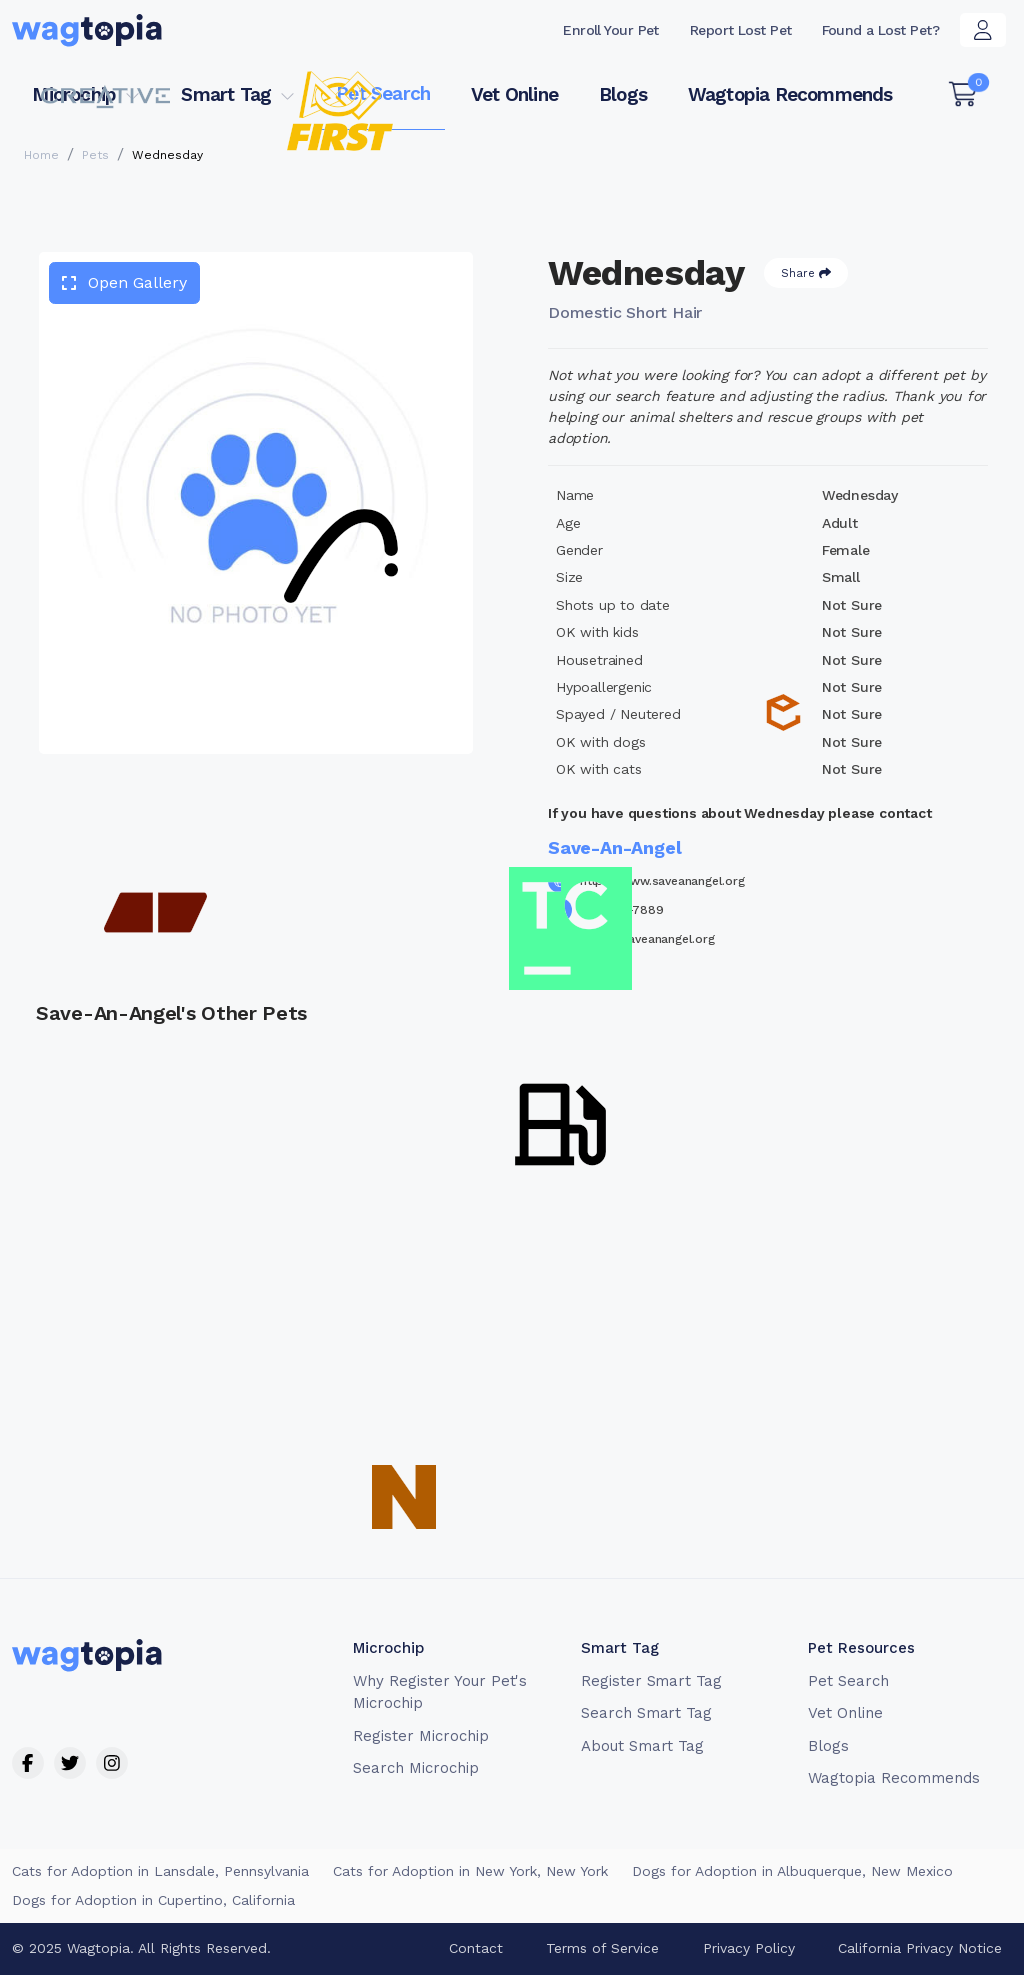  Describe the element at coordinates (570, 928) in the screenshot. I see `open teamcity build server` at that location.